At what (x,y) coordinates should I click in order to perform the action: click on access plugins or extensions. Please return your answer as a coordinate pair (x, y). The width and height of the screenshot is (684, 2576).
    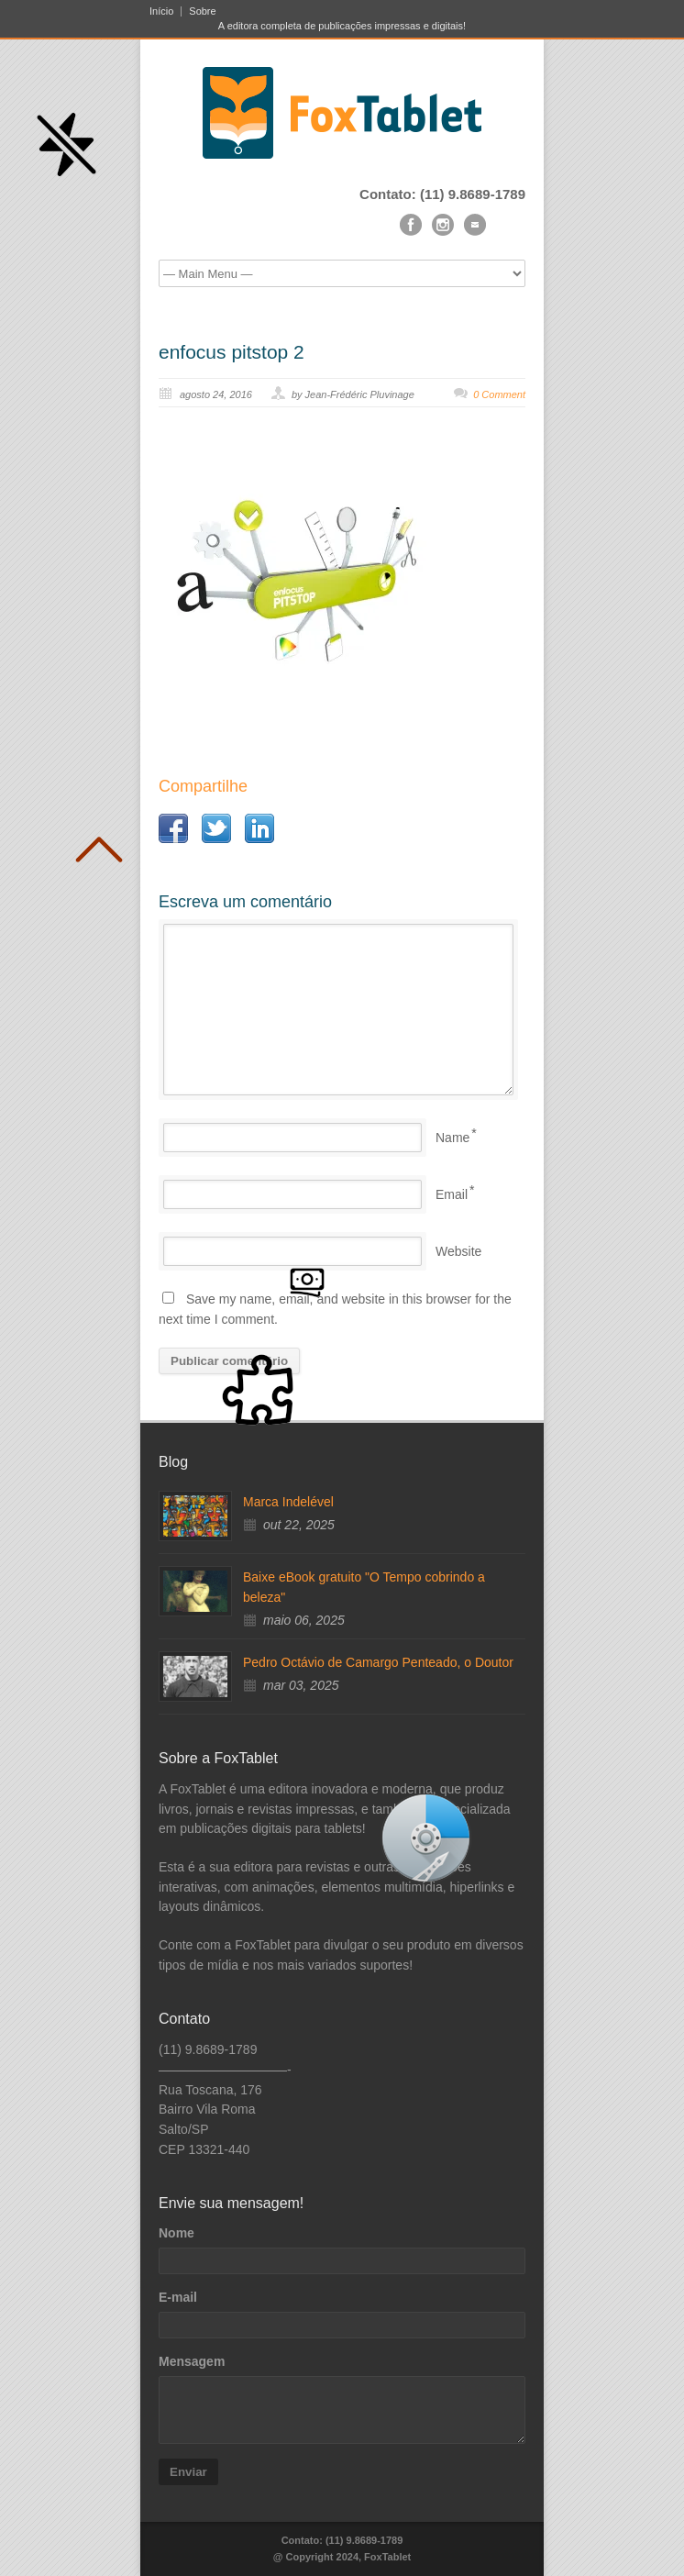
    Looking at the image, I should click on (259, 1391).